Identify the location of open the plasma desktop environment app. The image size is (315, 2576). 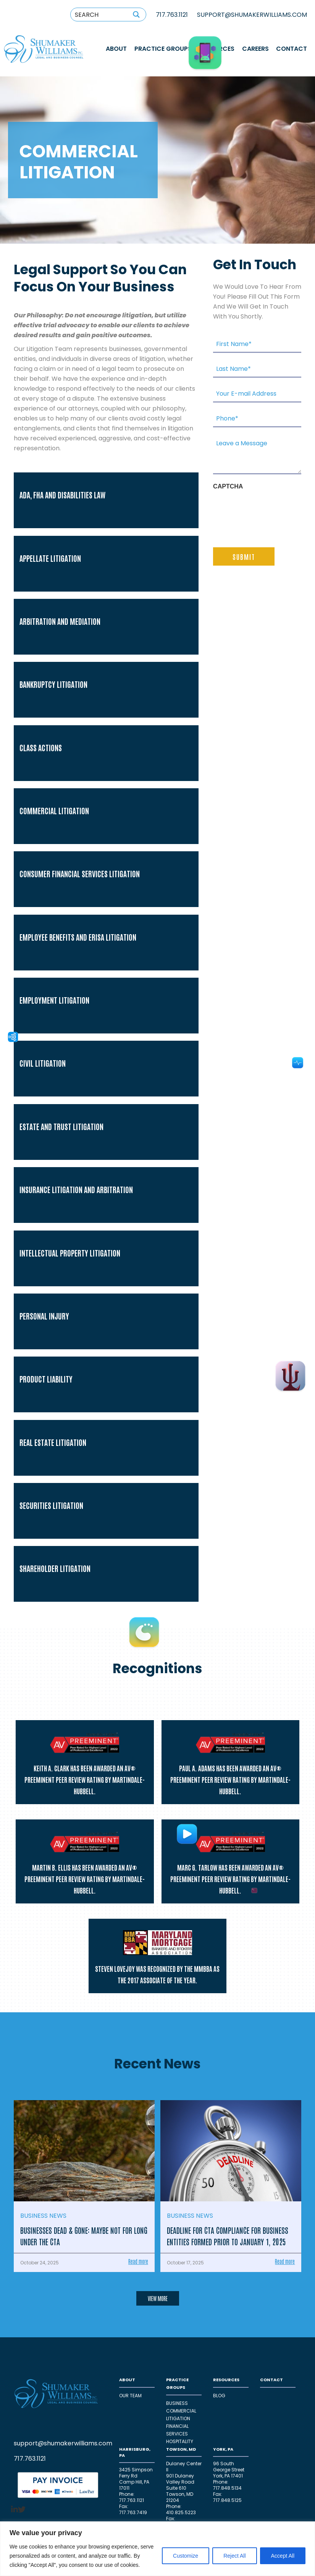
(144, 1632).